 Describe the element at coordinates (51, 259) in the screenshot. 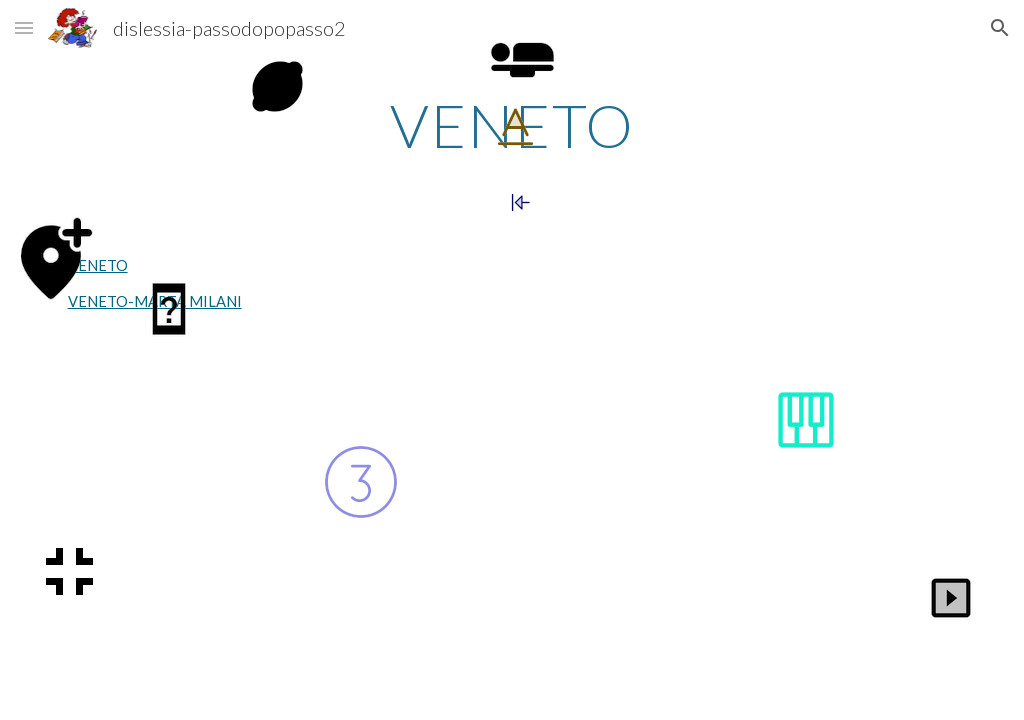

I see `add a new location pin to the map` at that location.